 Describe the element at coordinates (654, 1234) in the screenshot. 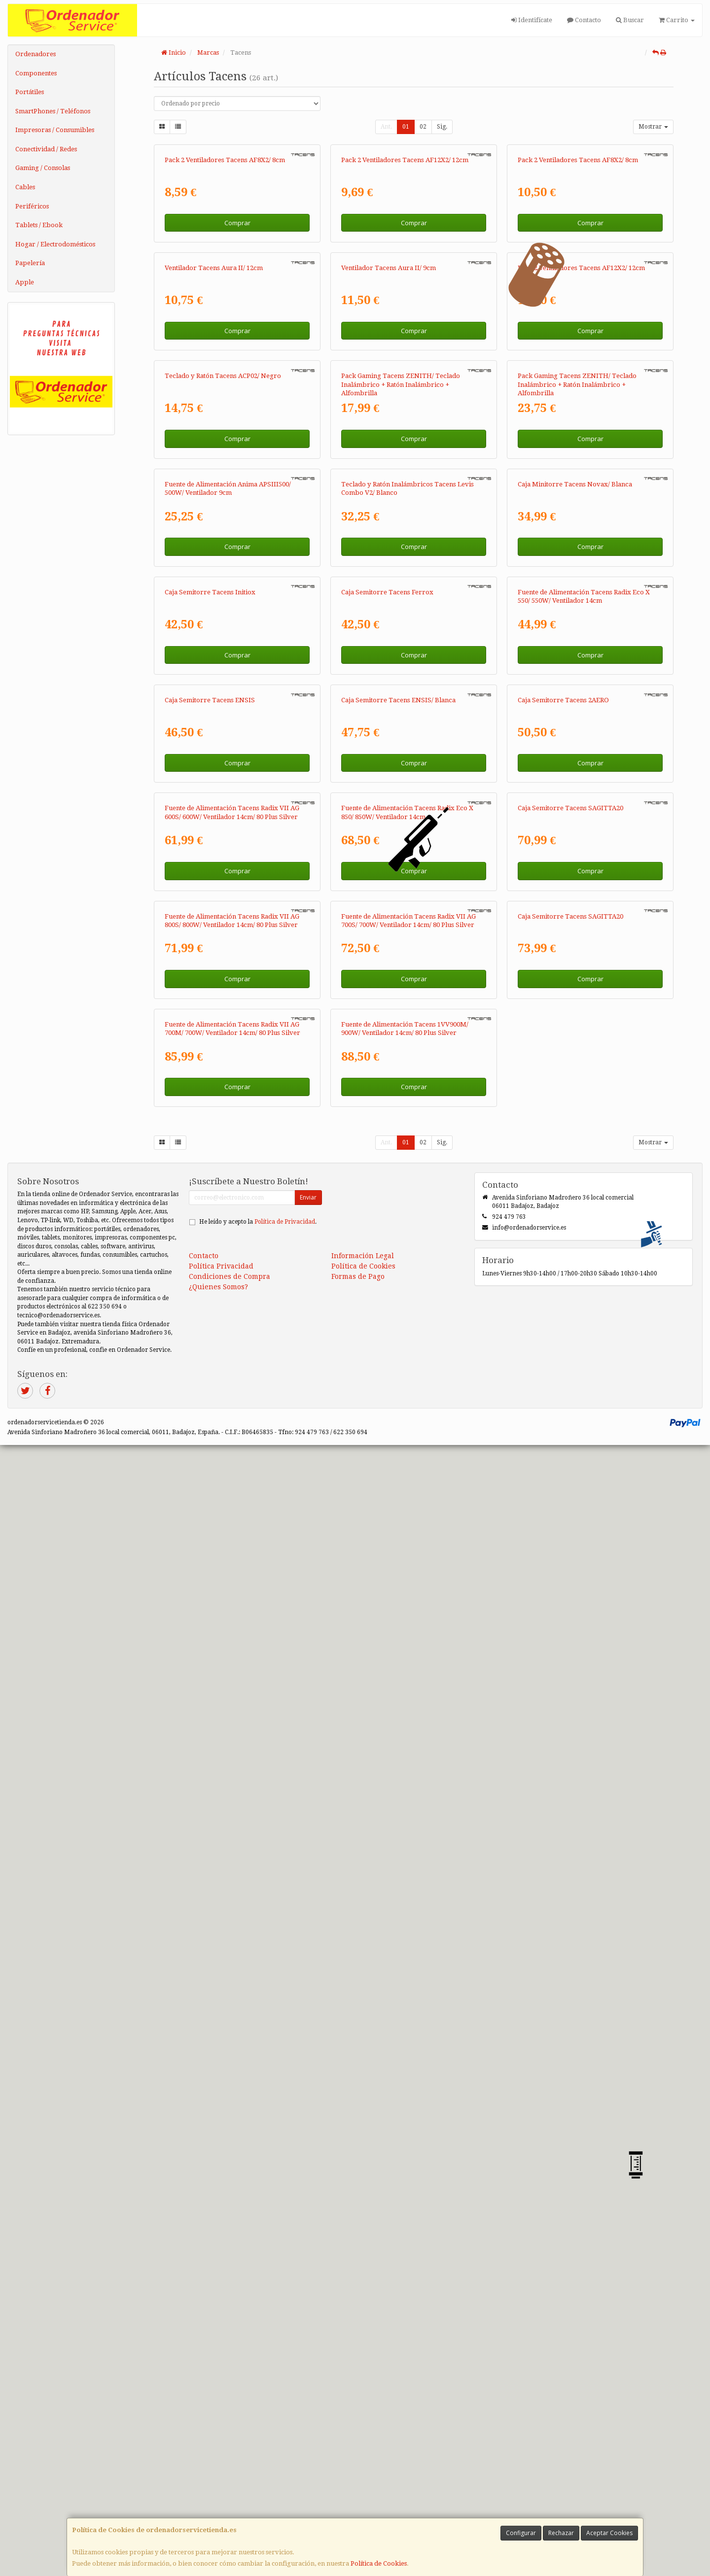

I see `initiate attack or combat action` at that location.